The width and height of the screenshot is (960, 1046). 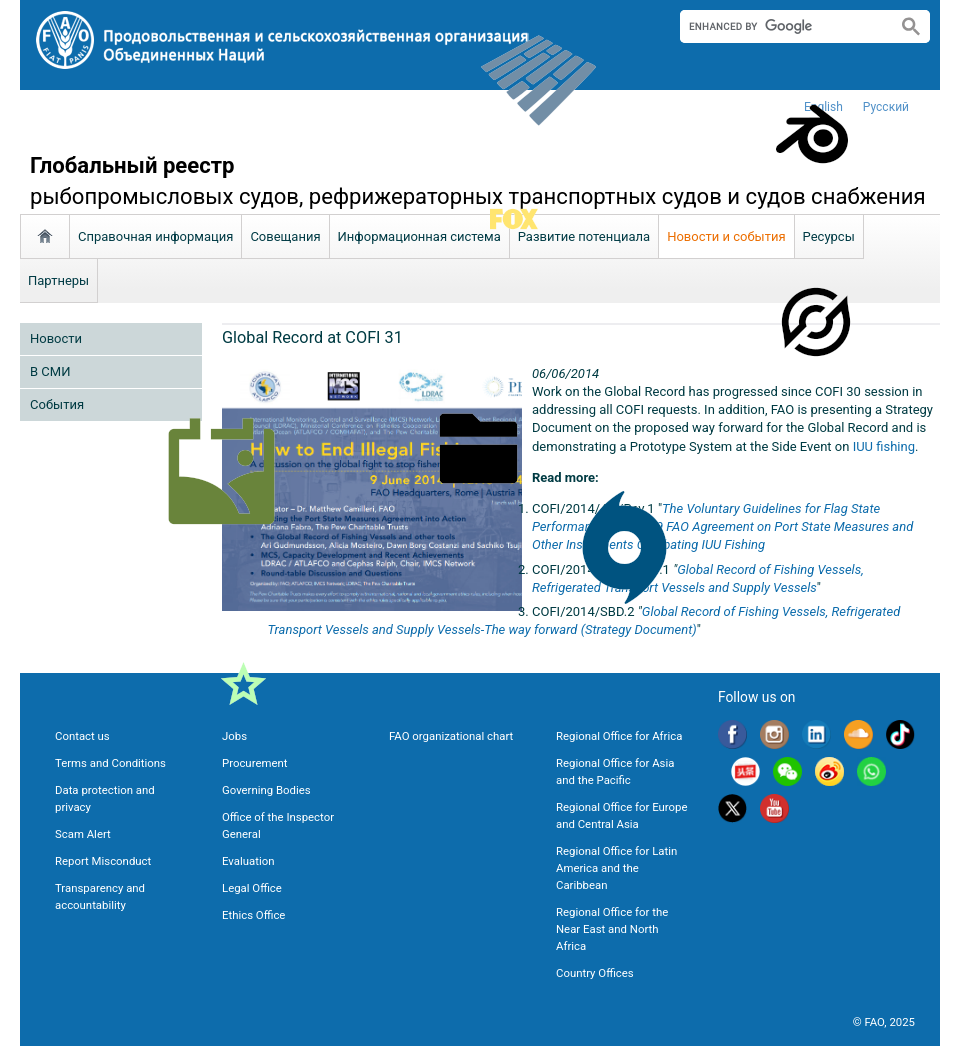 I want to click on open photo gallery, so click(x=221, y=476).